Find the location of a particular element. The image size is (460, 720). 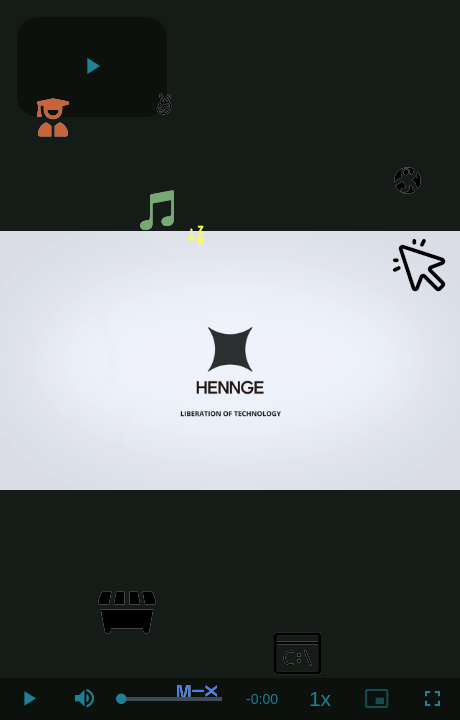

visit angellist profile or website is located at coordinates (164, 104).